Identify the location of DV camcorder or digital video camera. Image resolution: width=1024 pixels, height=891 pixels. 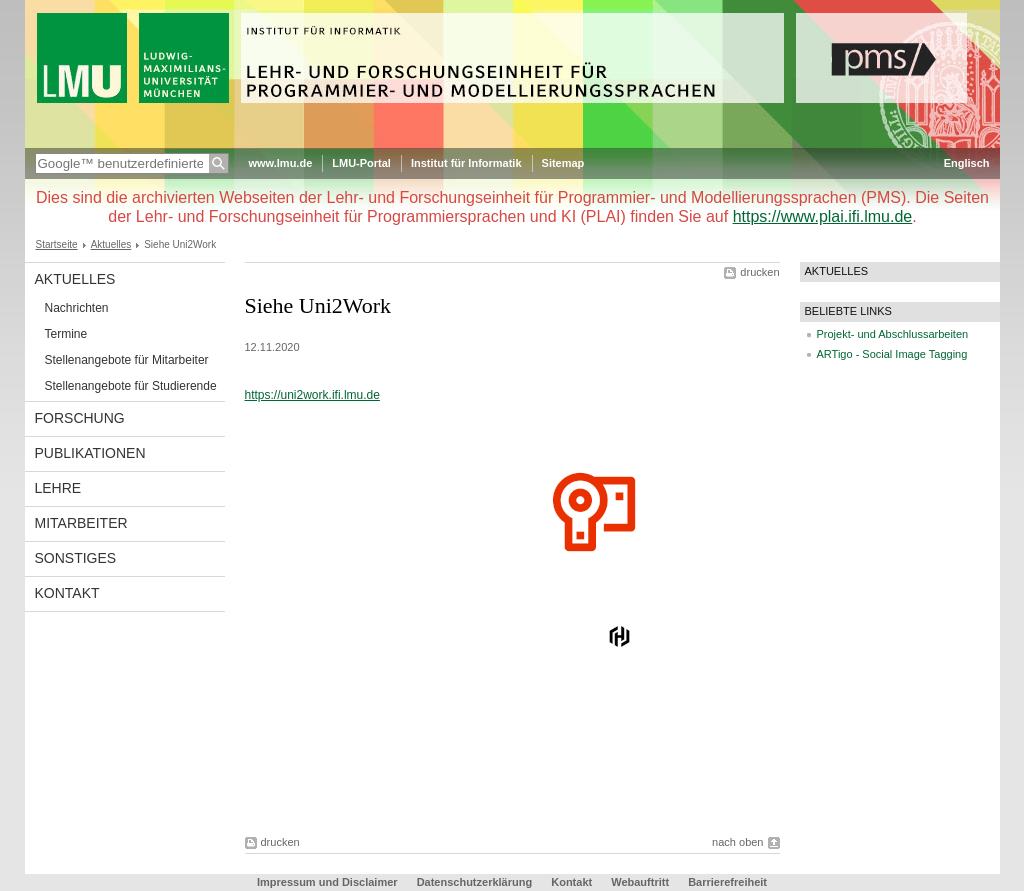
(596, 512).